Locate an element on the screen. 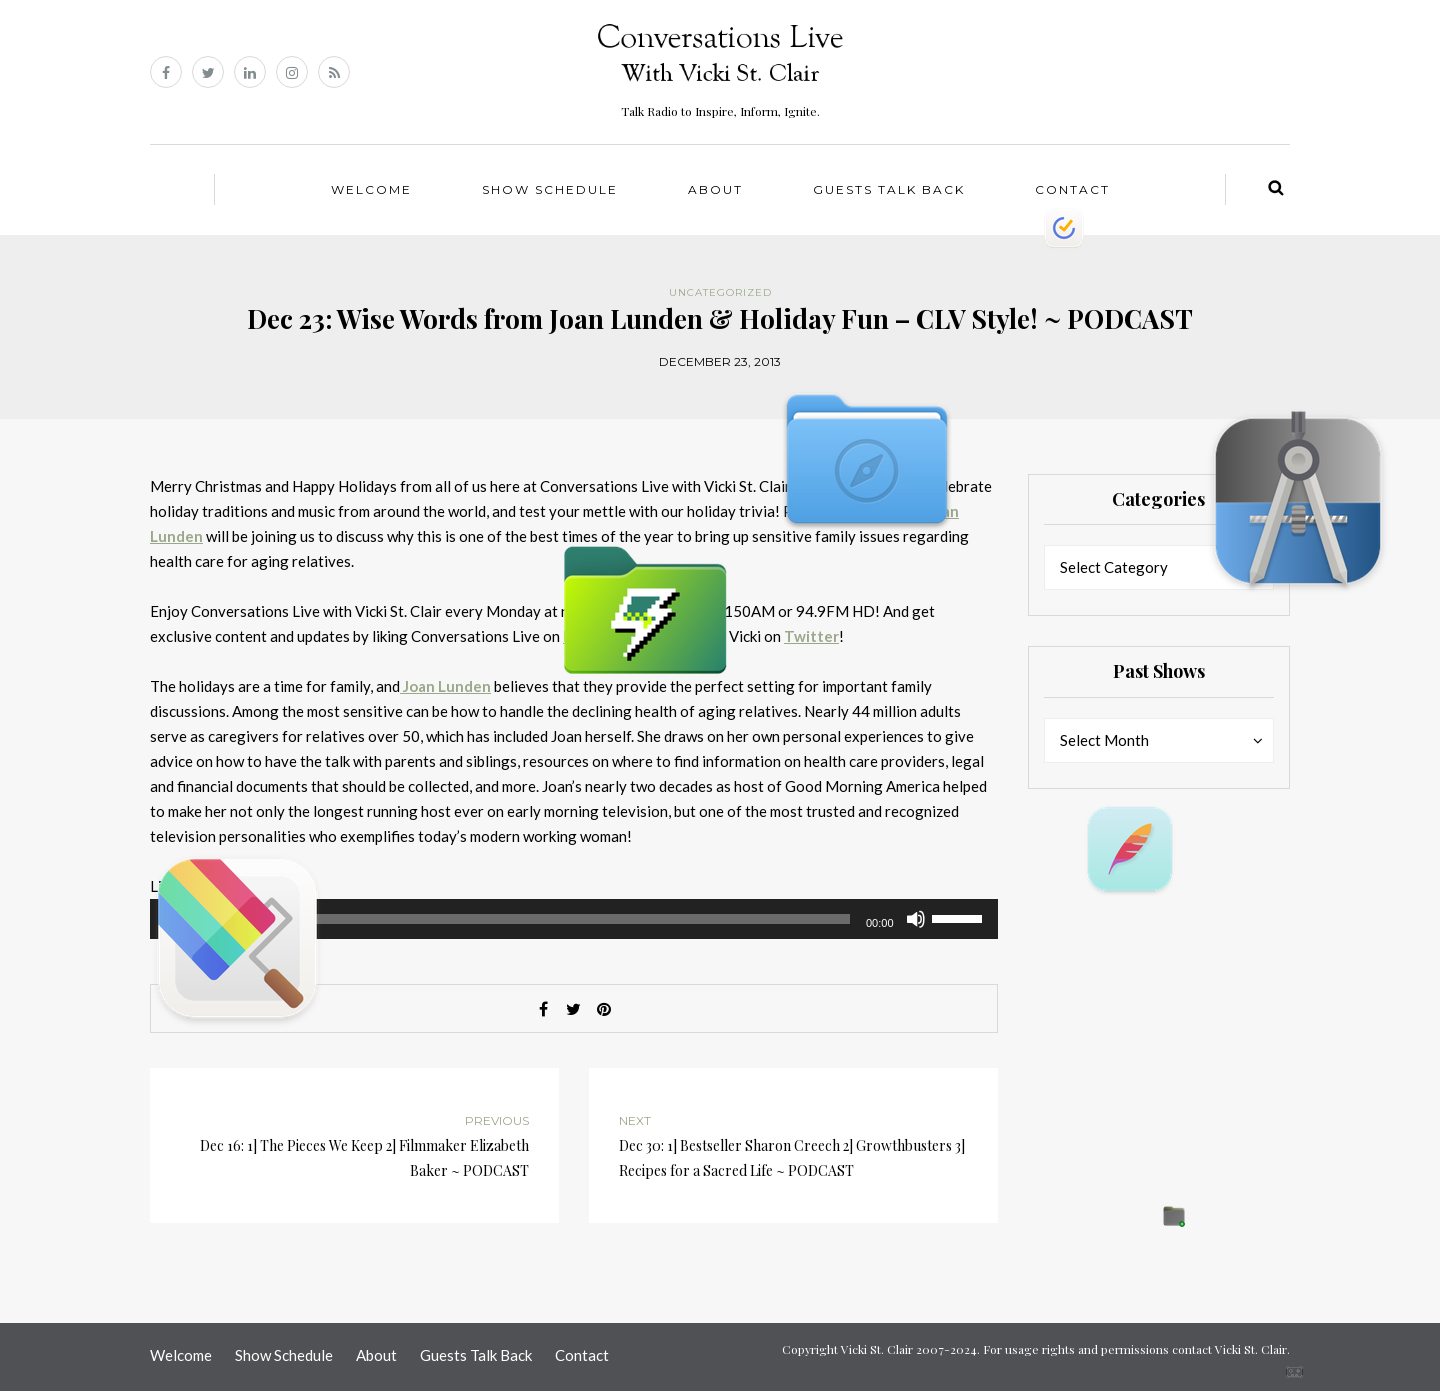  connect a game controller is located at coordinates (1294, 1372).